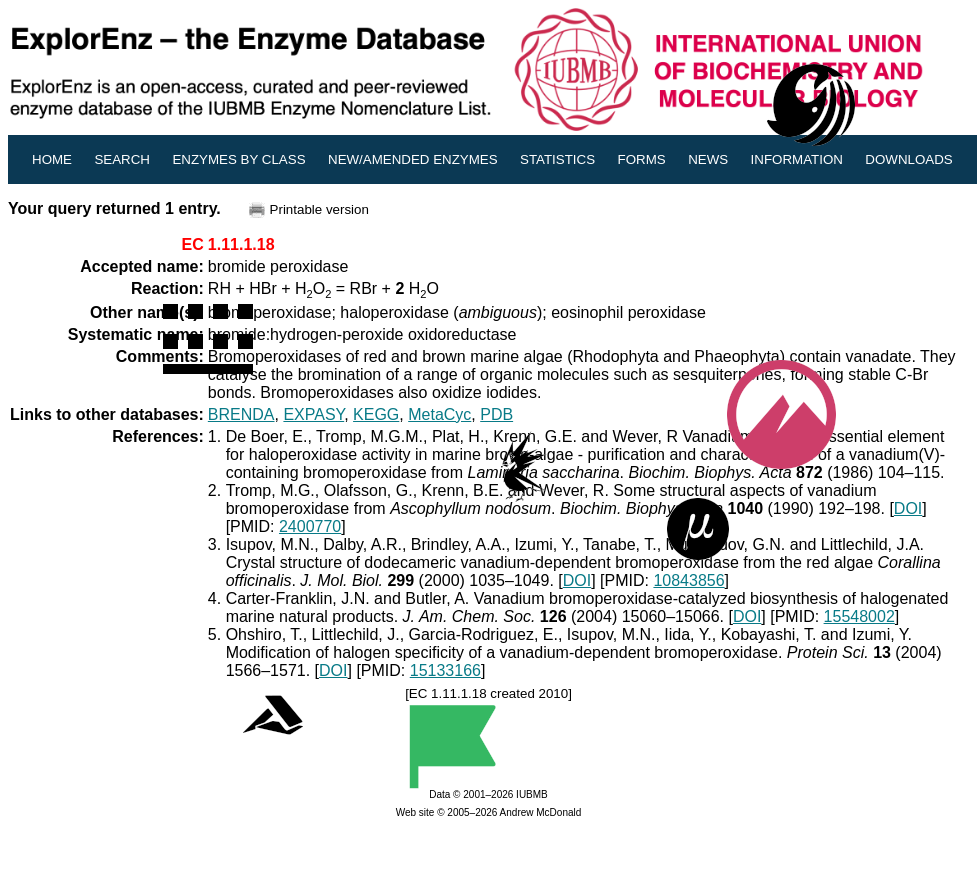 This screenshot has width=977, height=882. What do you see at coordinates (781, 414) in the screenshot?
I see `cinnamon desktop environment logo` at bounding box center [781, 414].